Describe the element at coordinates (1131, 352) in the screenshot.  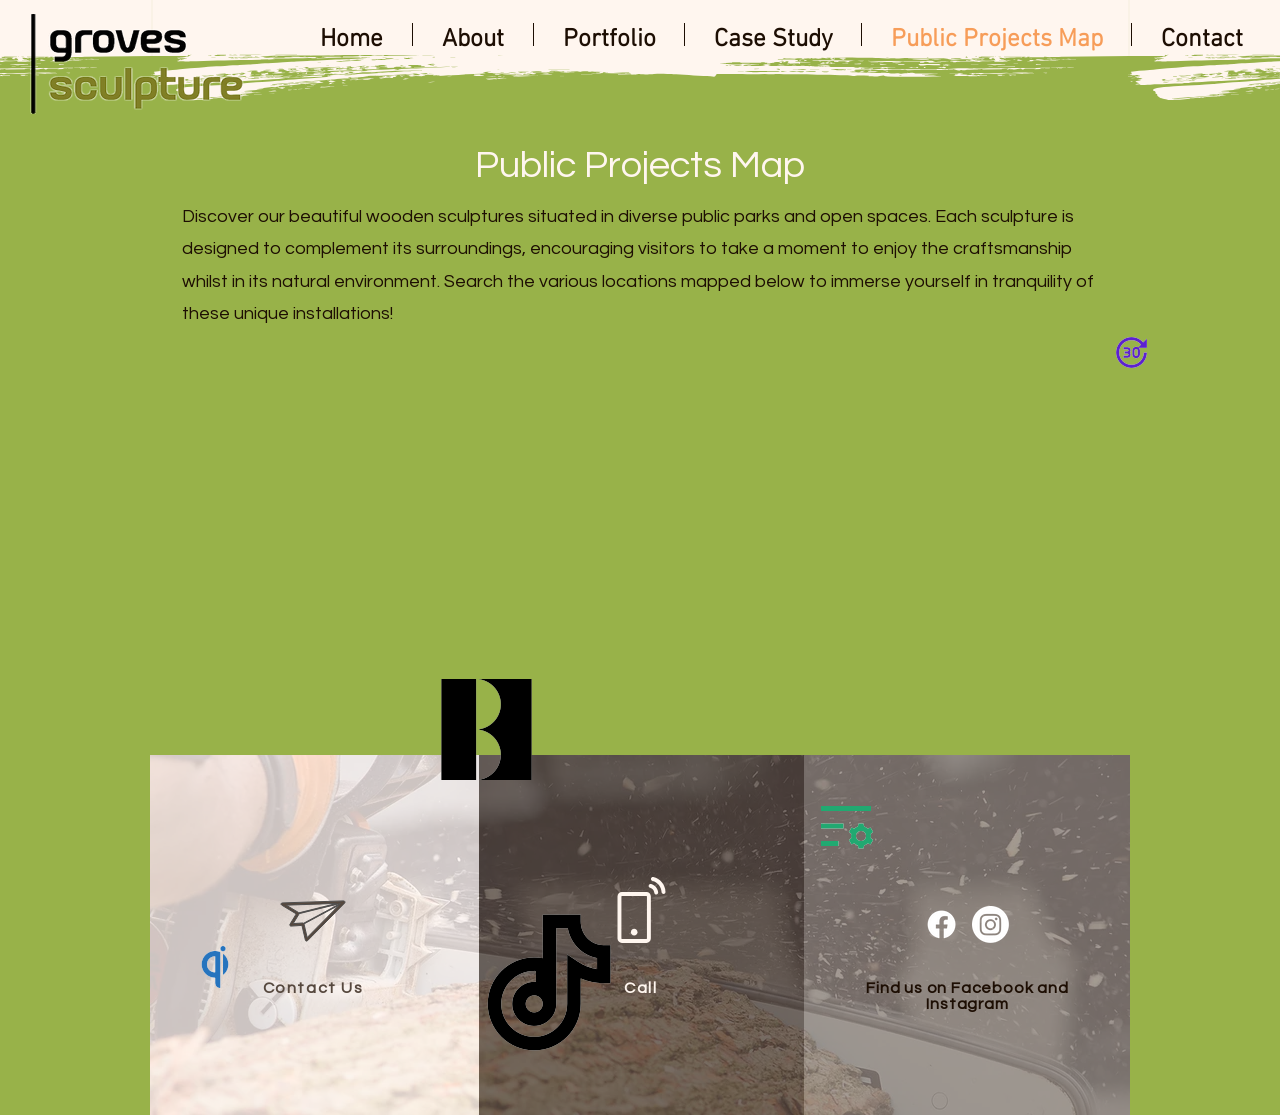
I see `skip forward 30 seconds` at that location.